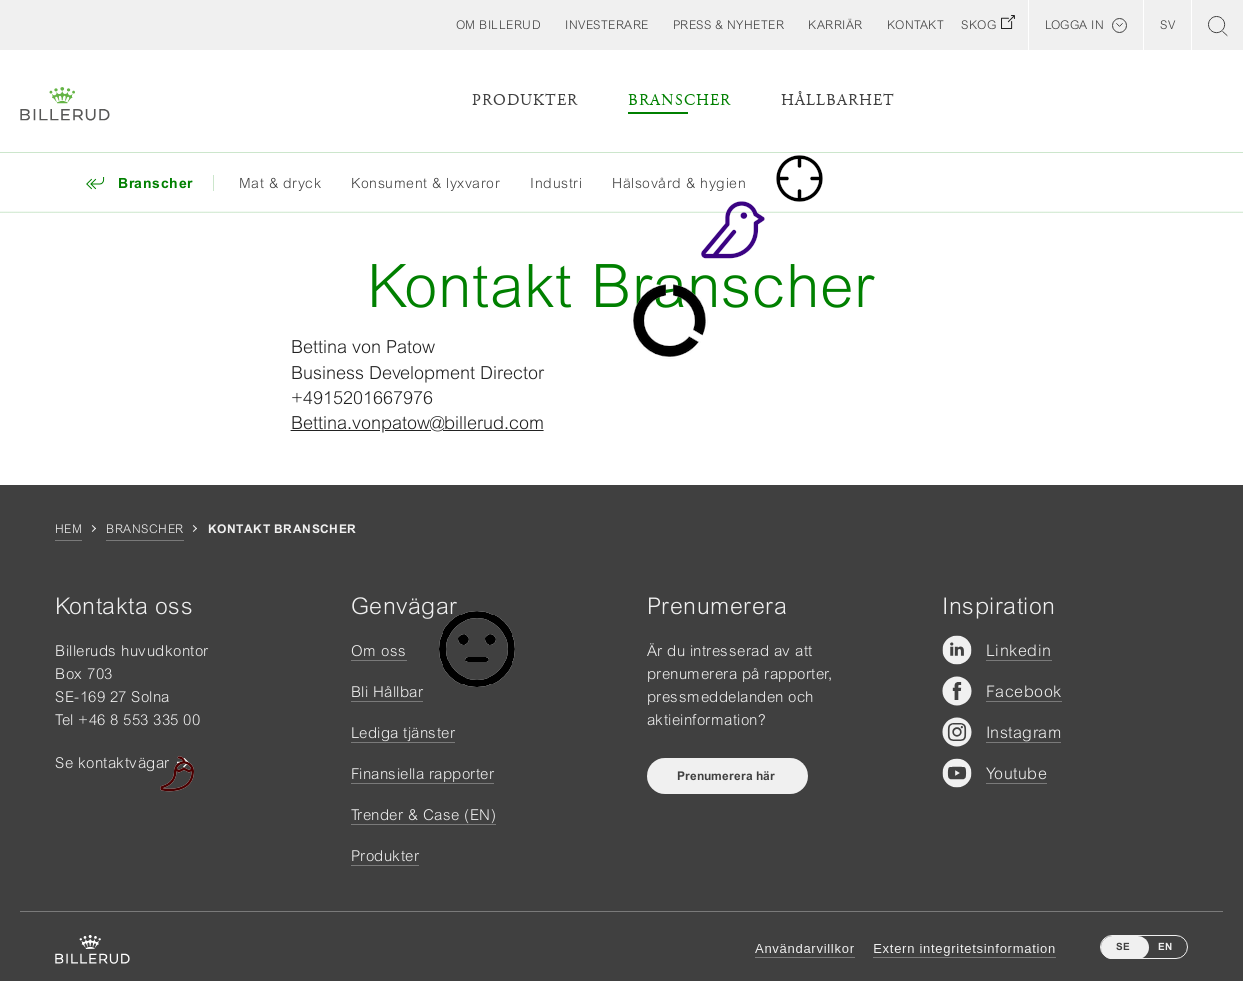 This screenshot has width=1243, height=981. I want to click on view mobile data usage statistics, so click(669, 320).